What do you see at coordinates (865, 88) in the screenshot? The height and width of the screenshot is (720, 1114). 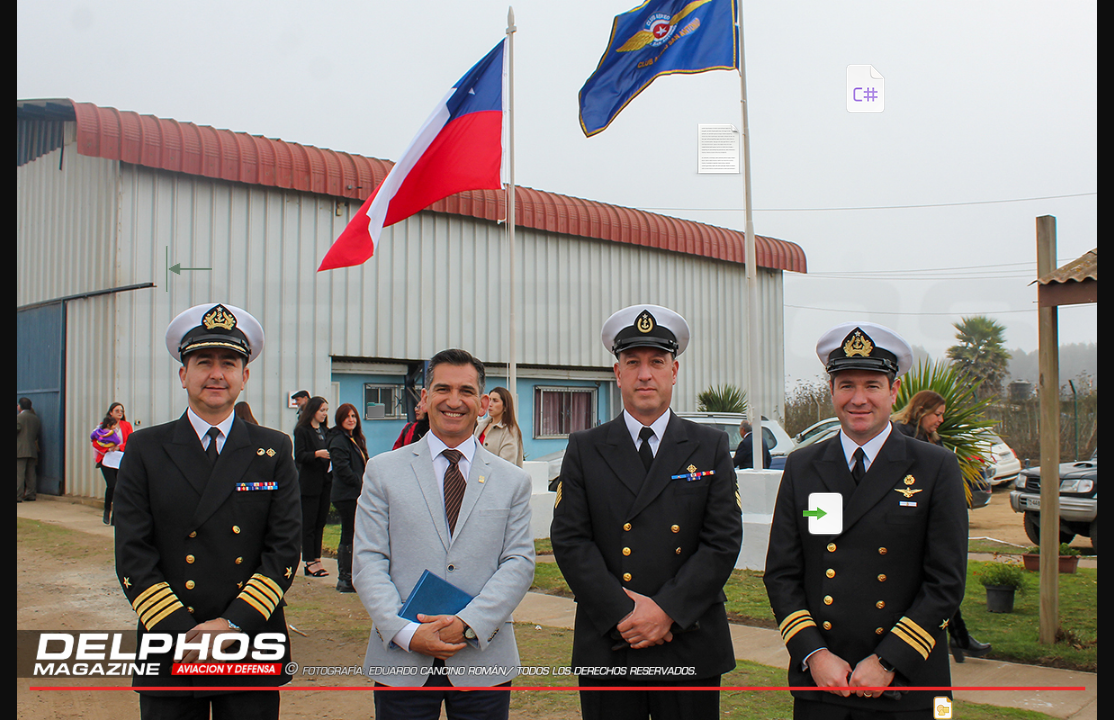 I see `a C# source code file` at bounding box center [865, 88].